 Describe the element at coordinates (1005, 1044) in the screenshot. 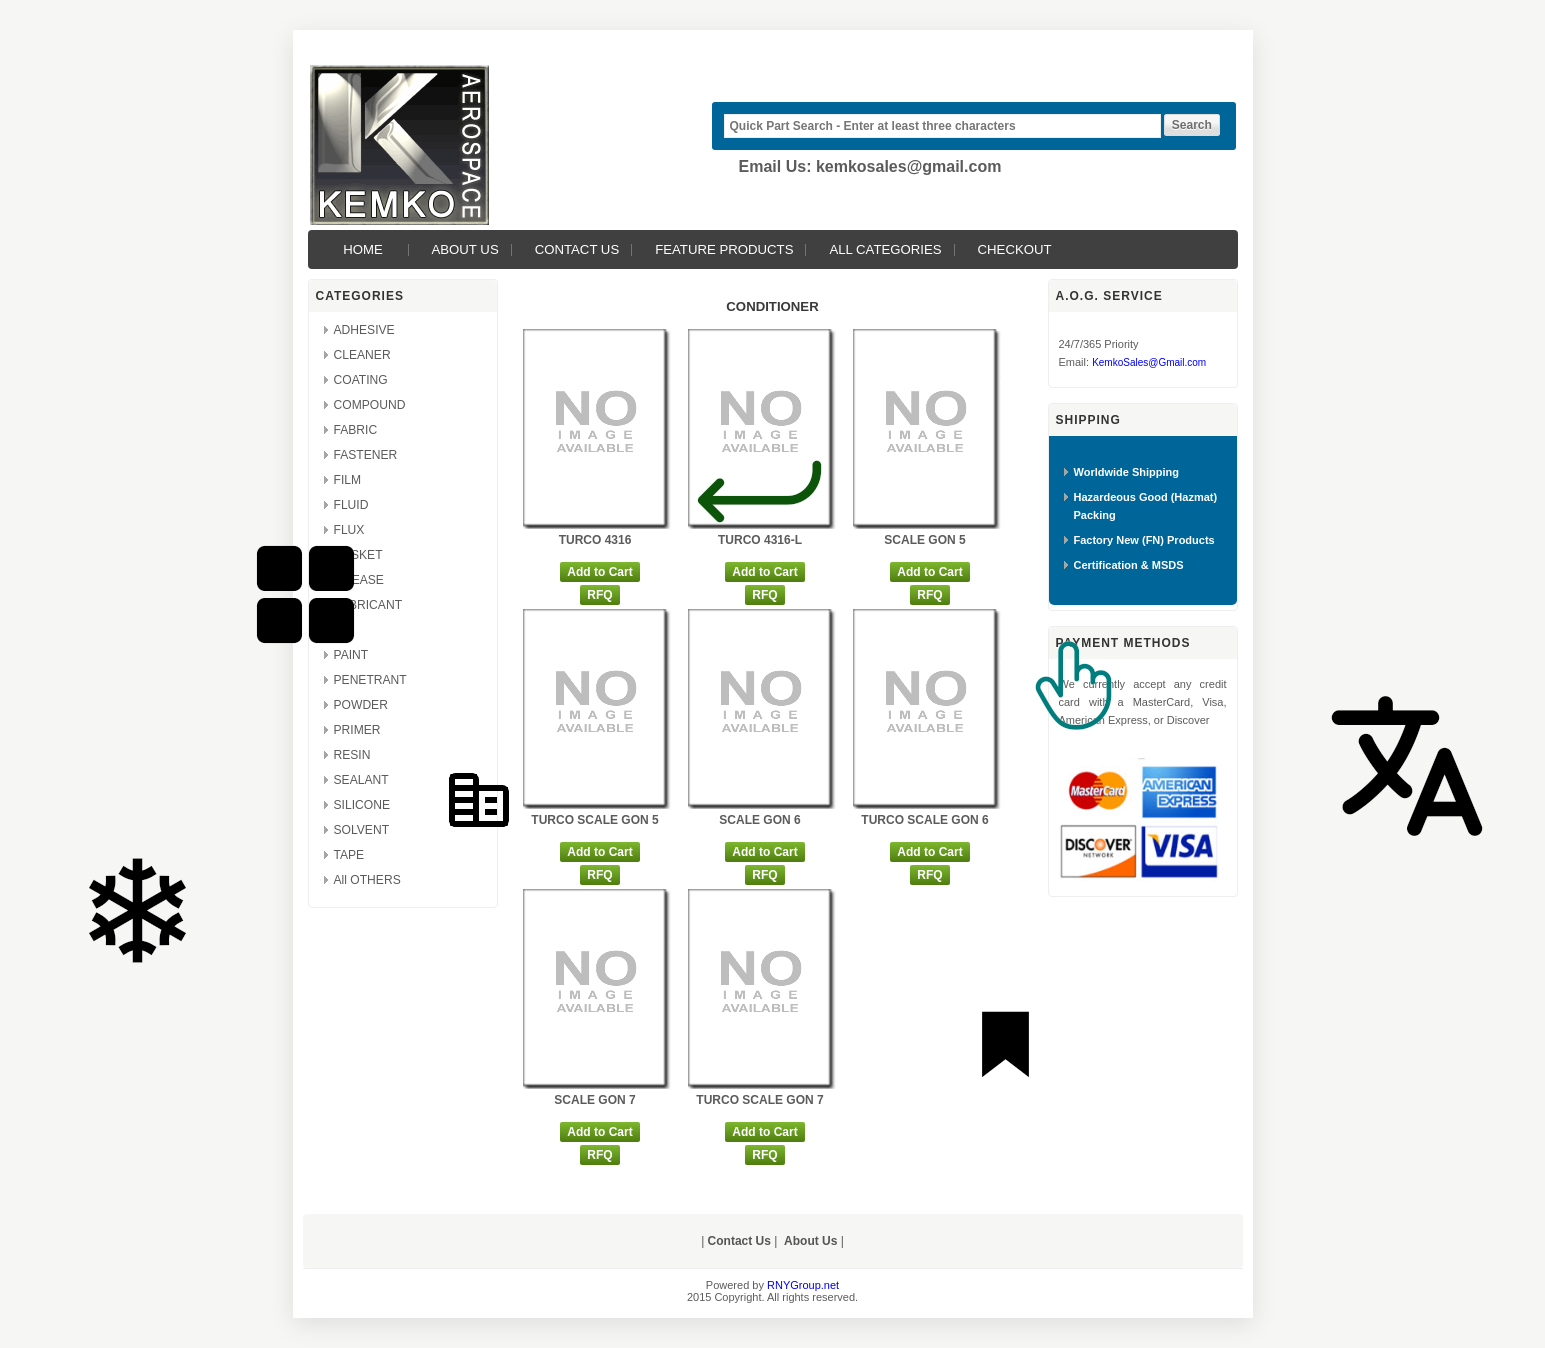

I see `save this item for later` at that location.